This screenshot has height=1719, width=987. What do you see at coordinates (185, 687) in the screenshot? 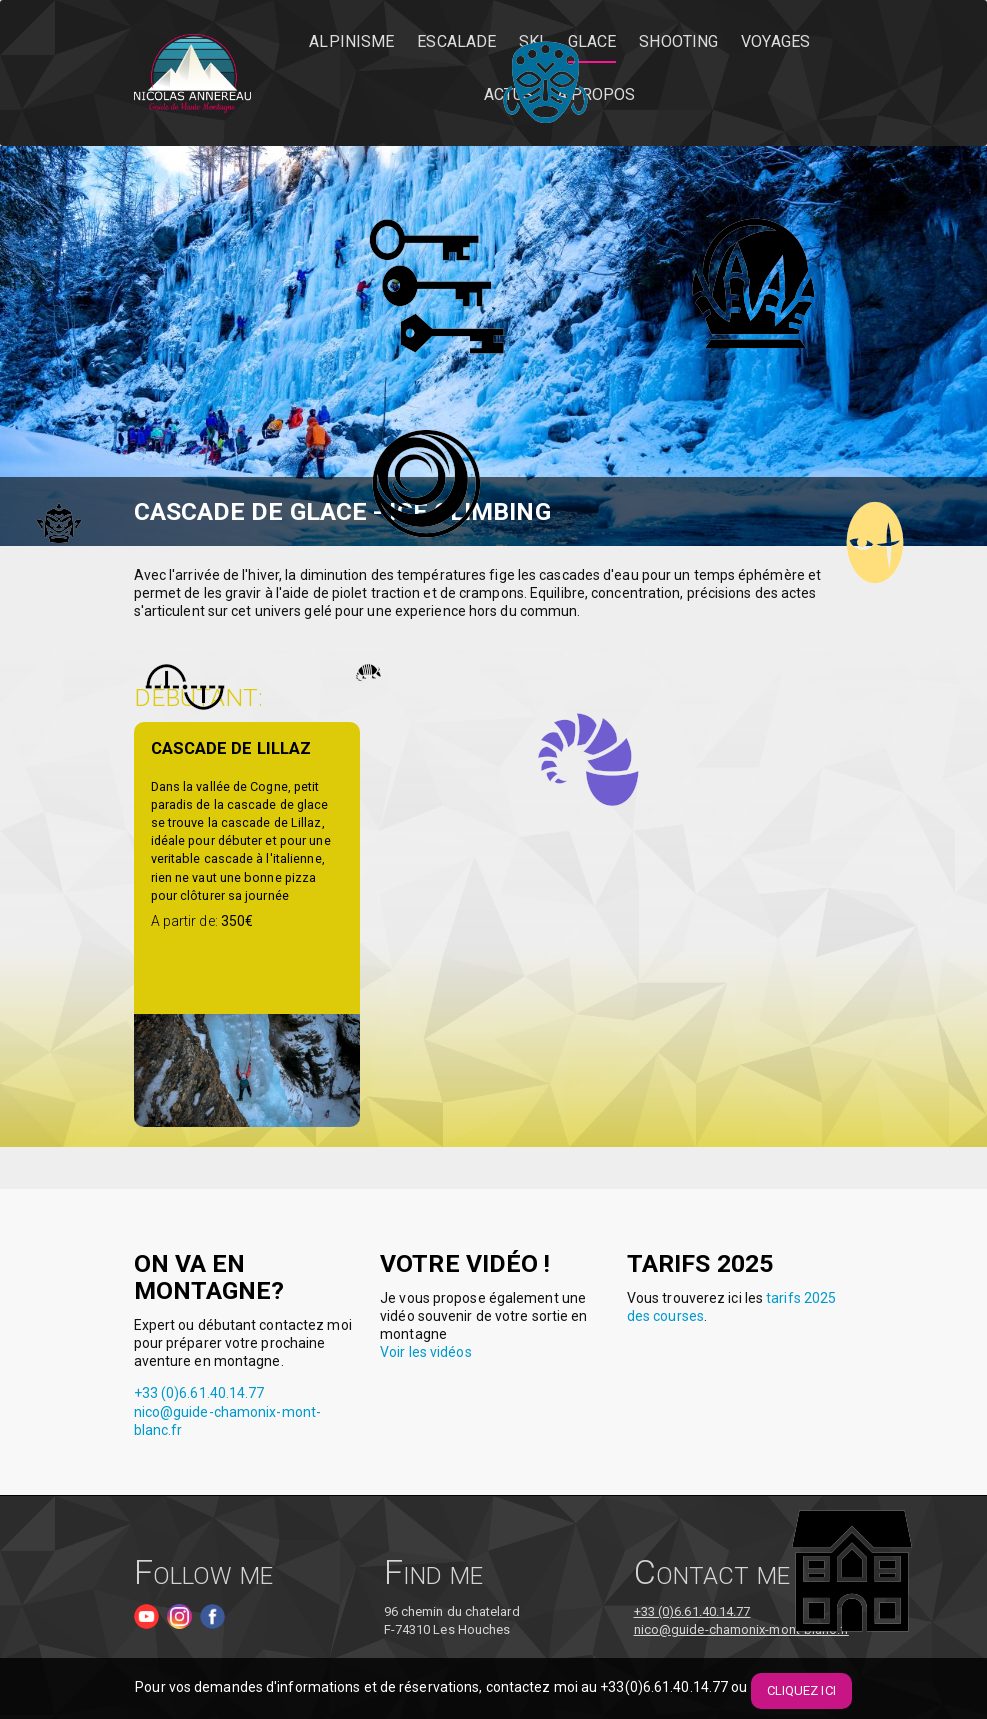
I see `view diagram or flowchart` at bounding box center [185, 687].